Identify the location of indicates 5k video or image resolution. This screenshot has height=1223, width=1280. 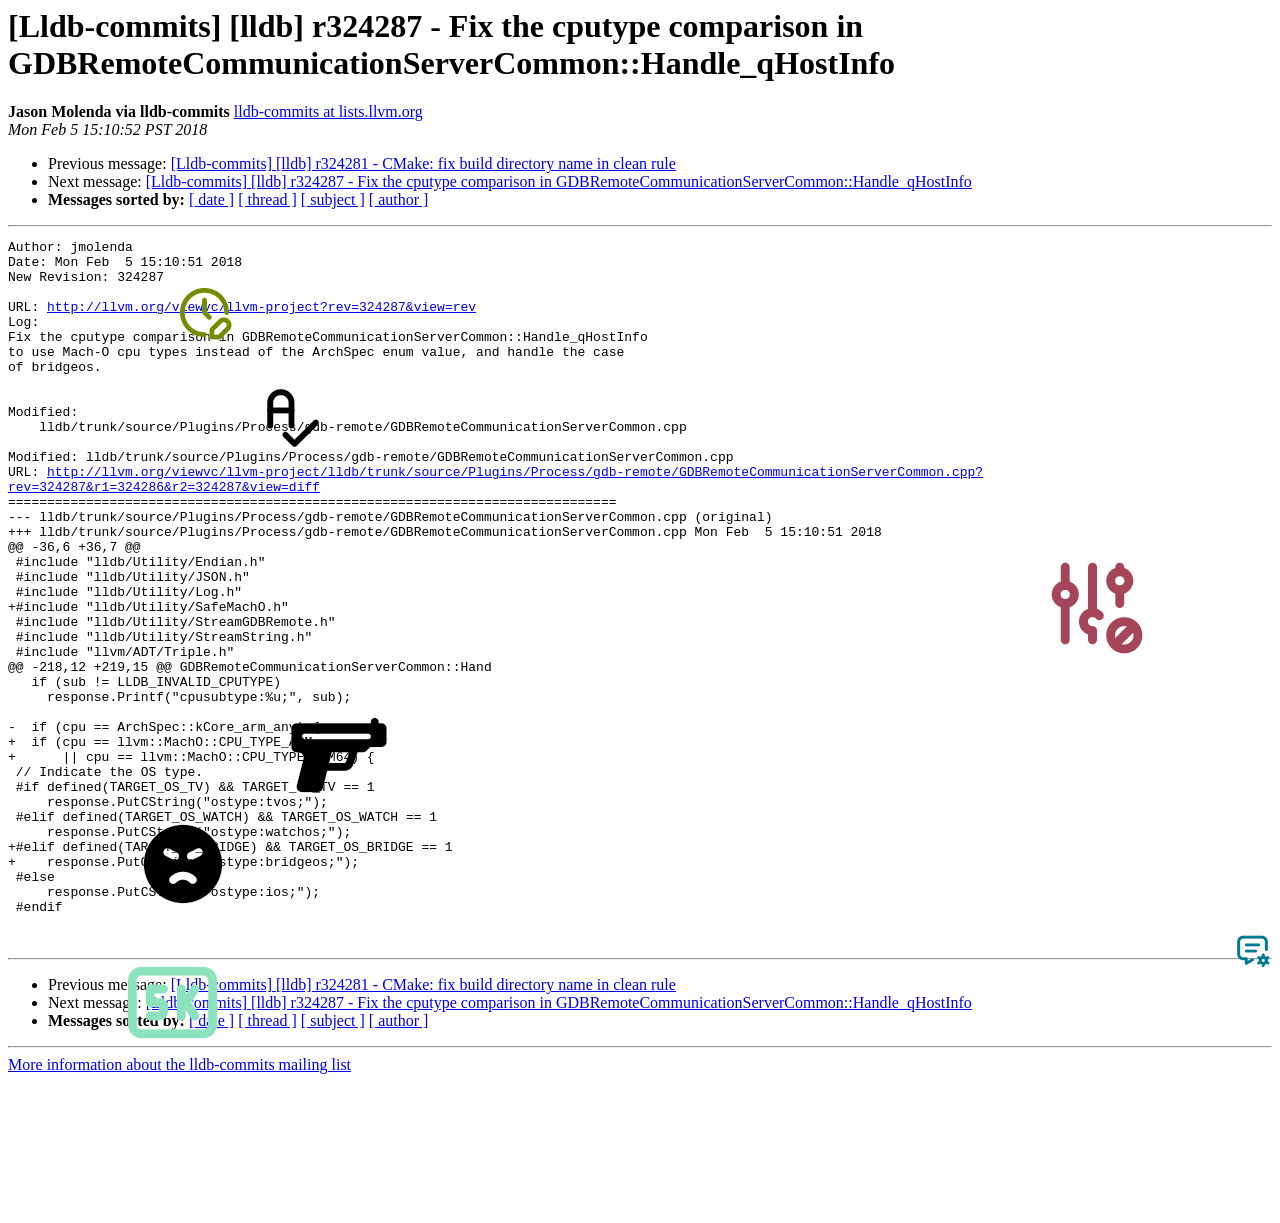
(172, 1002).